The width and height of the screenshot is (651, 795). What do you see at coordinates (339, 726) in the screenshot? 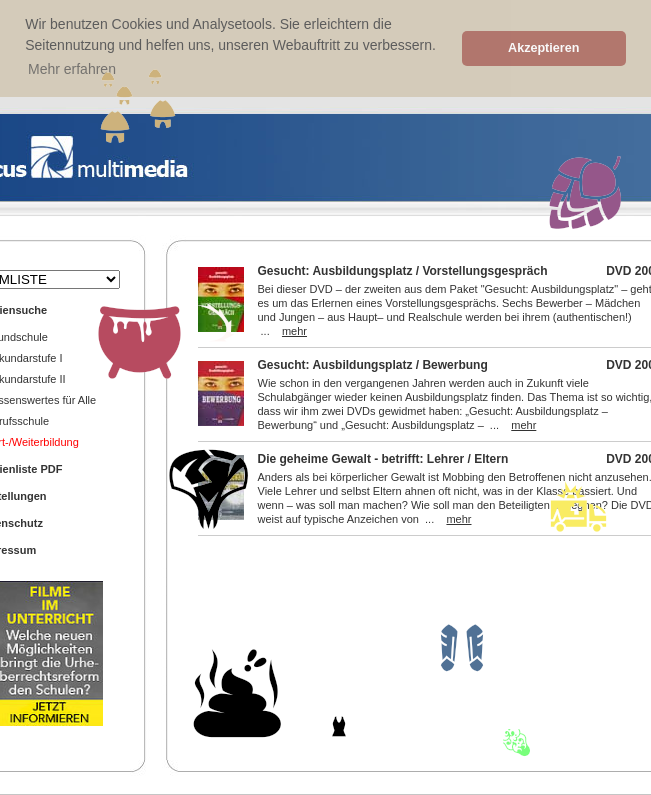
I see `browse sleeveless tops in clothing catalog` at bounding box center [339, 726].